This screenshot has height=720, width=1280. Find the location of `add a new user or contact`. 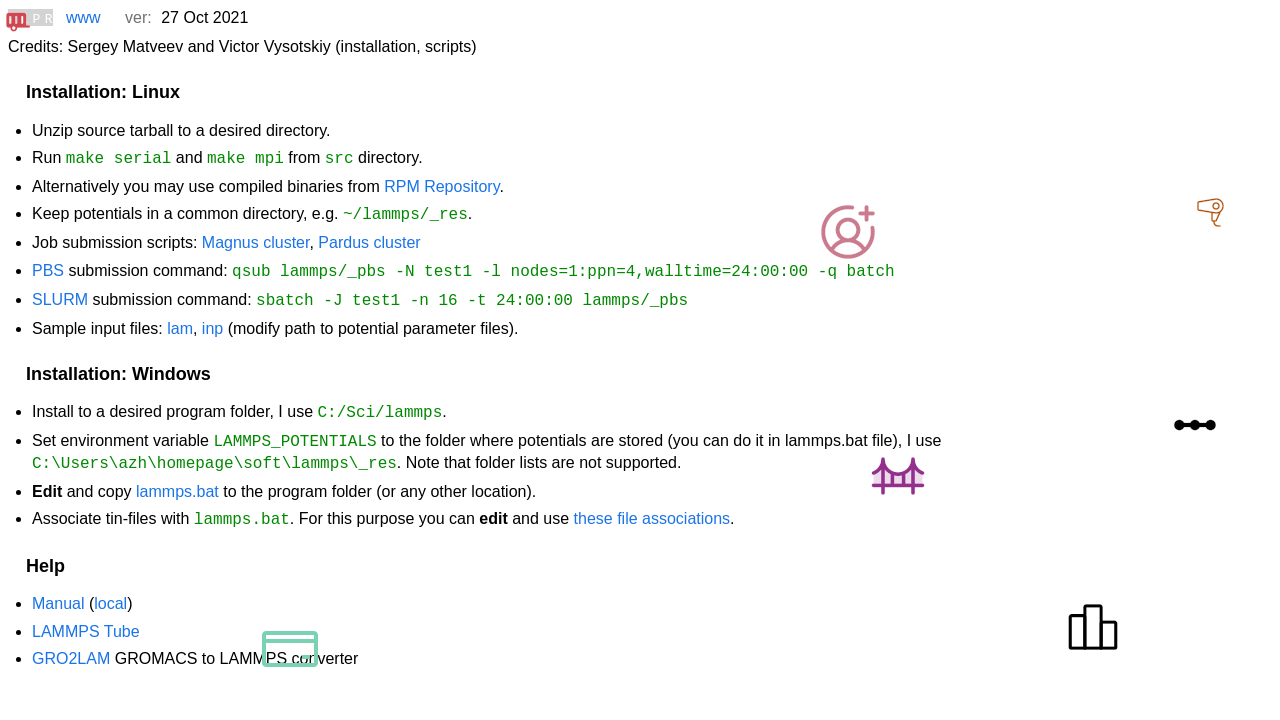

add a new user or contact is located at coordinates (848, 232).